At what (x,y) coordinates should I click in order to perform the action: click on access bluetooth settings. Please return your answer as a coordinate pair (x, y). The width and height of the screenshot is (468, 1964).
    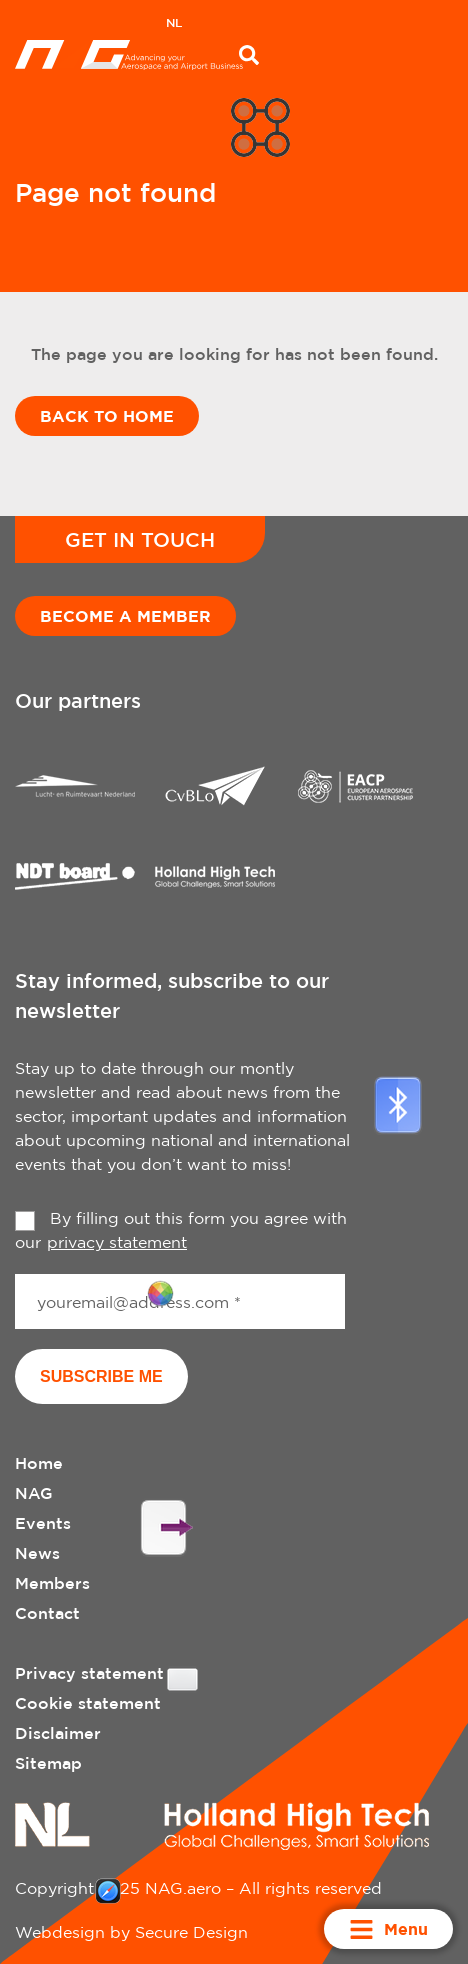
    Looking at the image, I should click on (398, 1105).